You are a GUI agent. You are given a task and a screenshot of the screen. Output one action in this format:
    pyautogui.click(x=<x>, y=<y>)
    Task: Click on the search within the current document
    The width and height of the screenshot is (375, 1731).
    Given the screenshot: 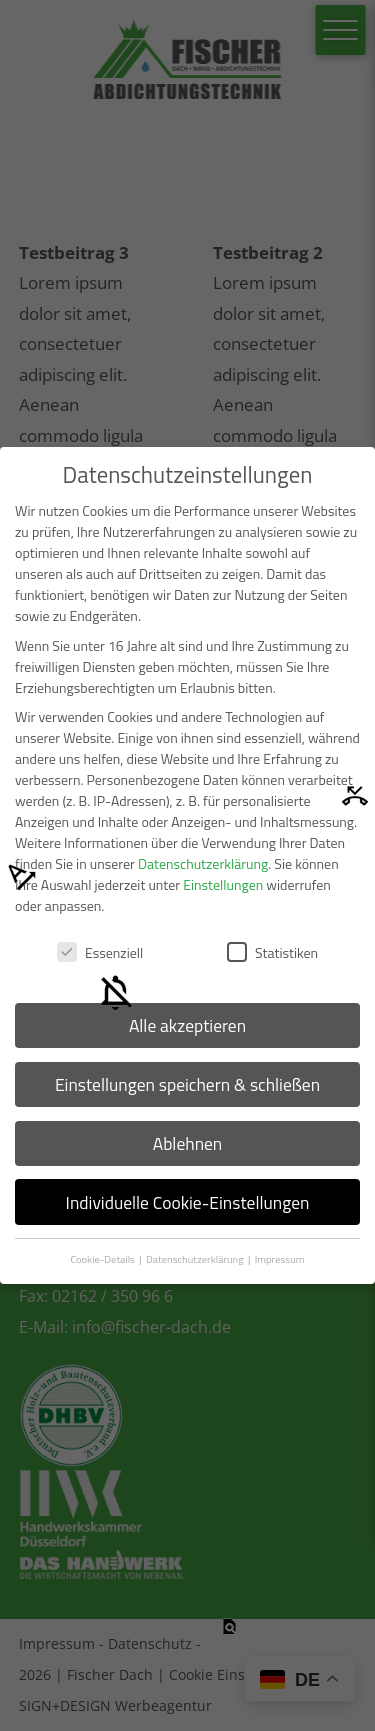 What is the action you would take?
    pyautogui.click(x=229, y=1626)
    